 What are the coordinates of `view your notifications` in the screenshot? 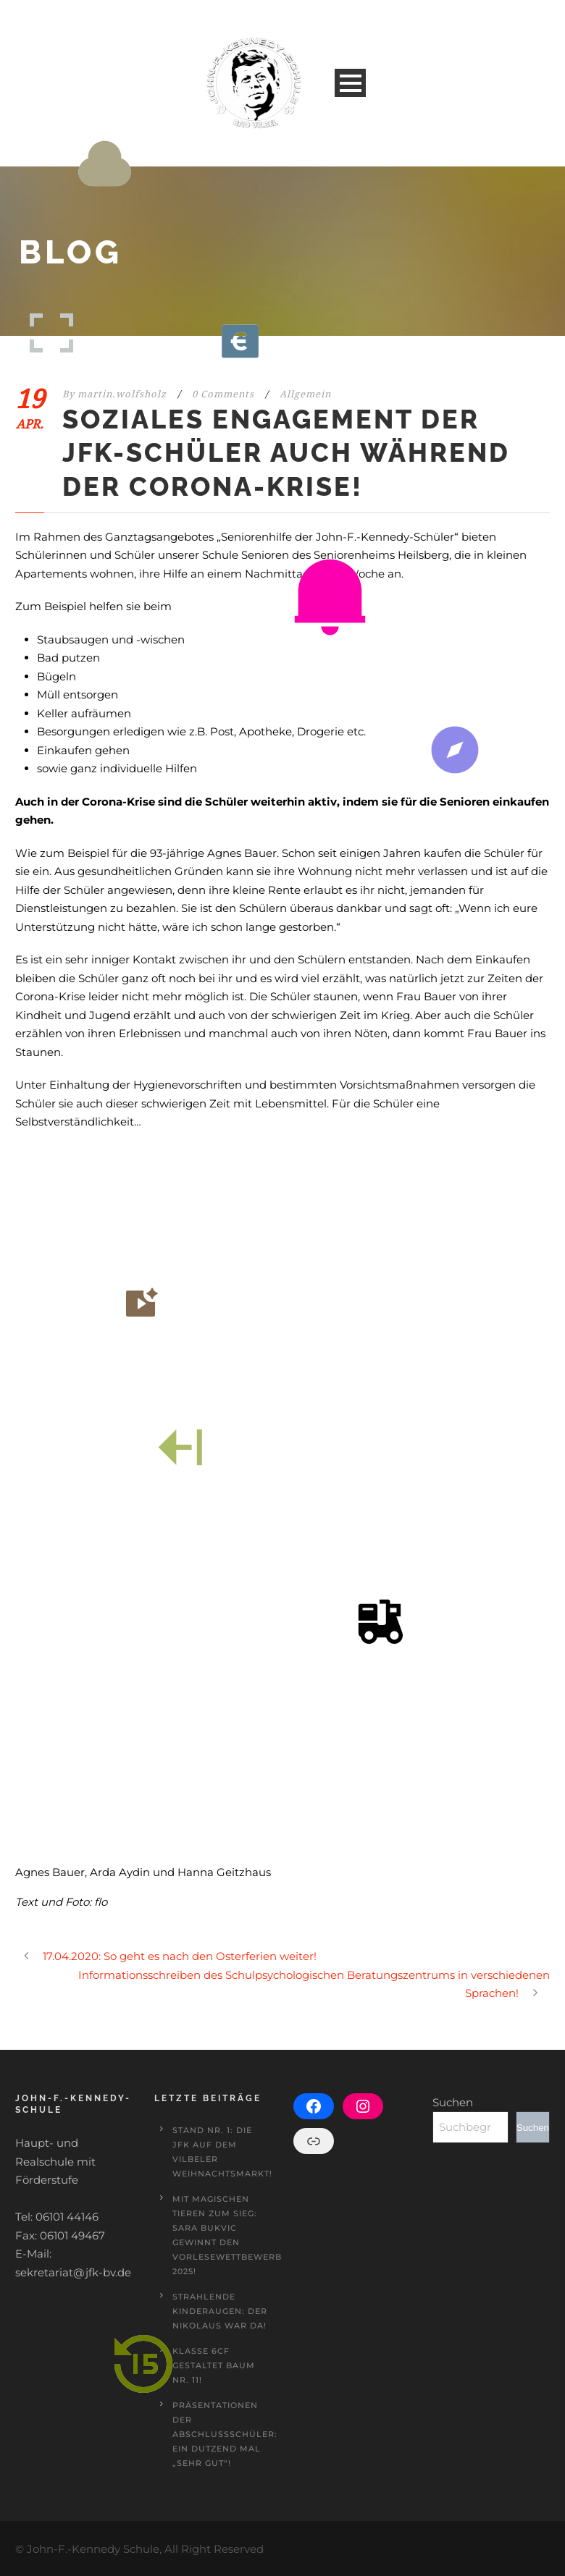 It's located at (330, 594).